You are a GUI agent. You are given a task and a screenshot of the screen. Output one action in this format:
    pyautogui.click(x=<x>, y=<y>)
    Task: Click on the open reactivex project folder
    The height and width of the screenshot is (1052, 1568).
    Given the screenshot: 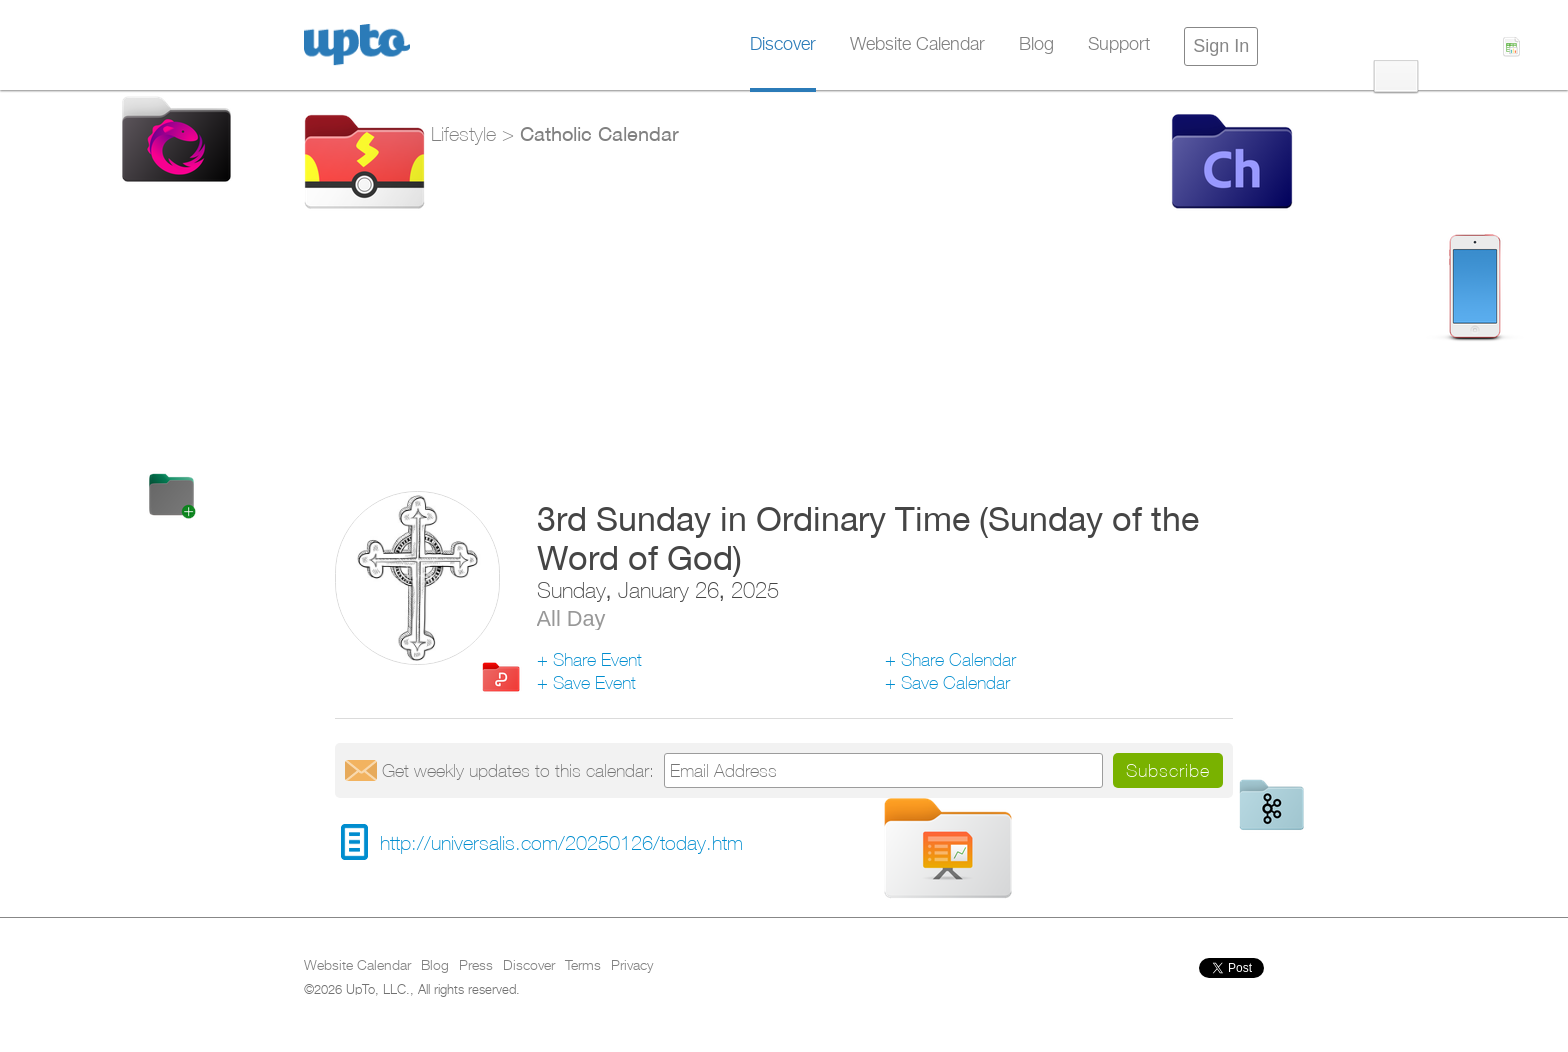 What is the action you would take?
    pyautogui.click(x=176, y=142)
    